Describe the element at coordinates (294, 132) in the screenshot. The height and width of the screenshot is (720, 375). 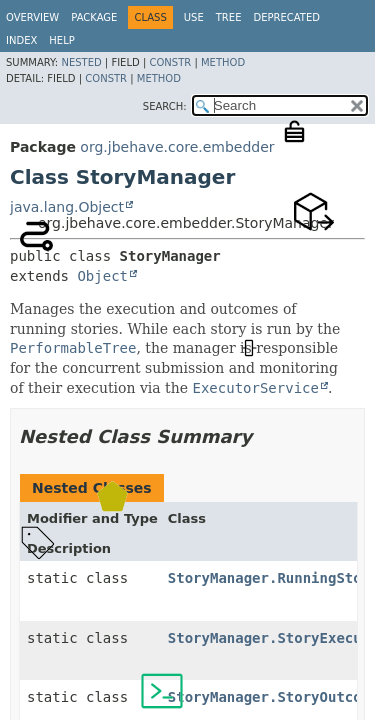
I see `unlocked or unsecured state` at that location.